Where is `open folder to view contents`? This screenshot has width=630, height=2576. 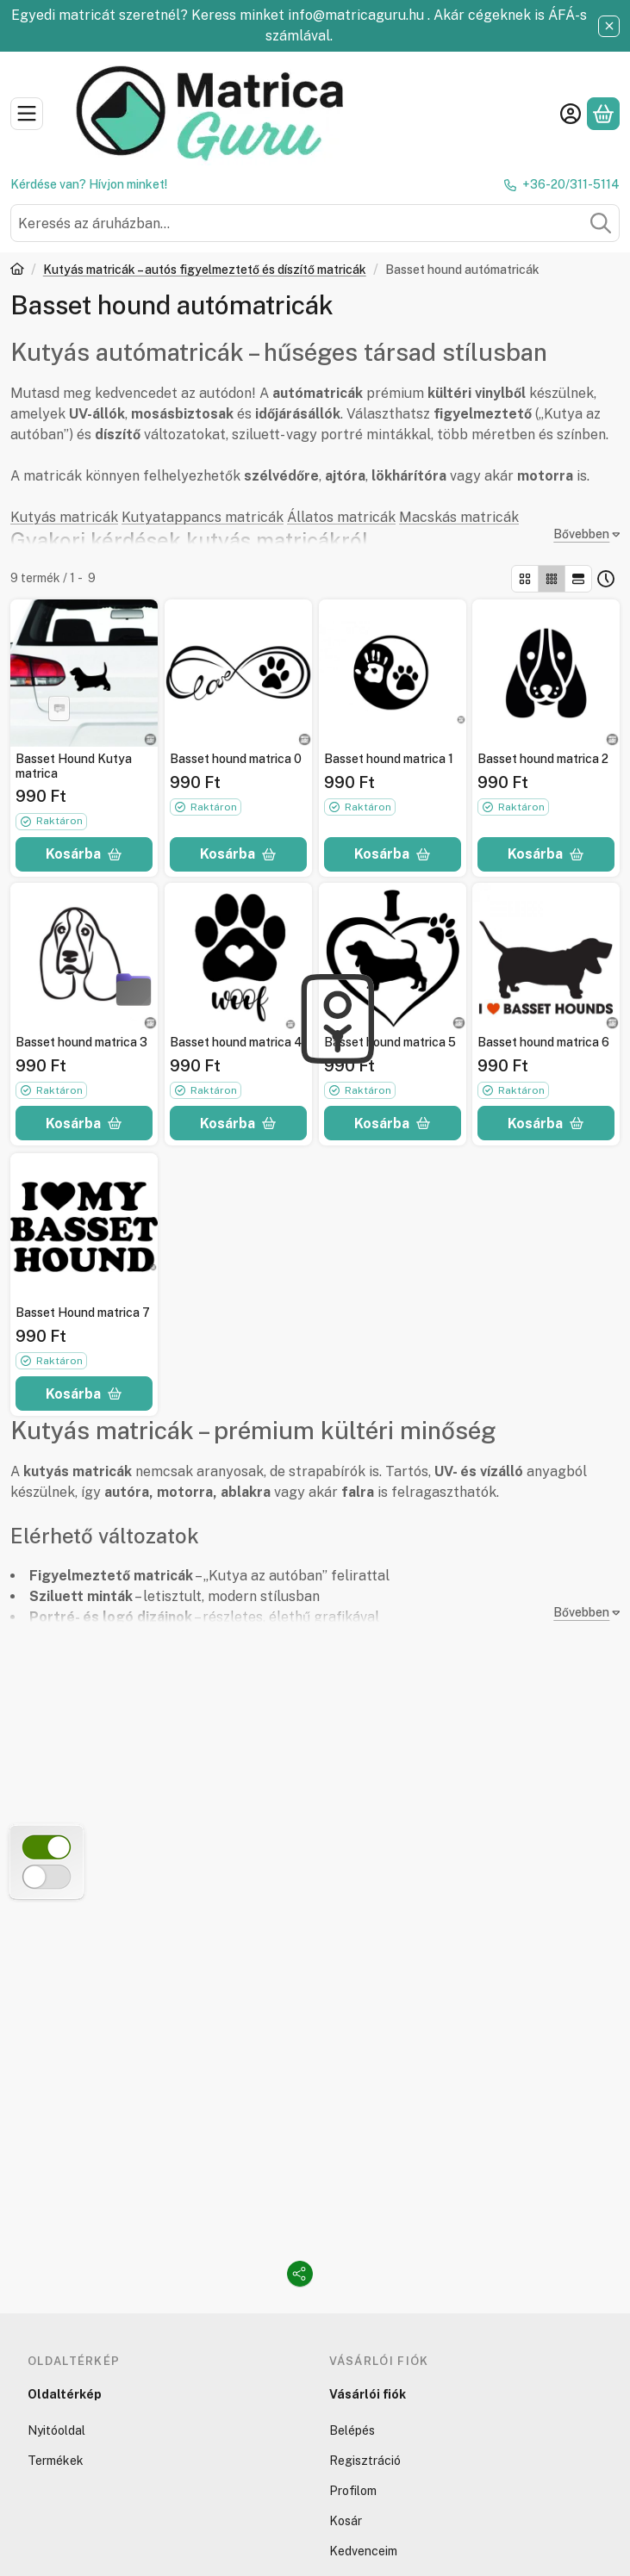
open folder to view contents is located at coordinates (134, 990).